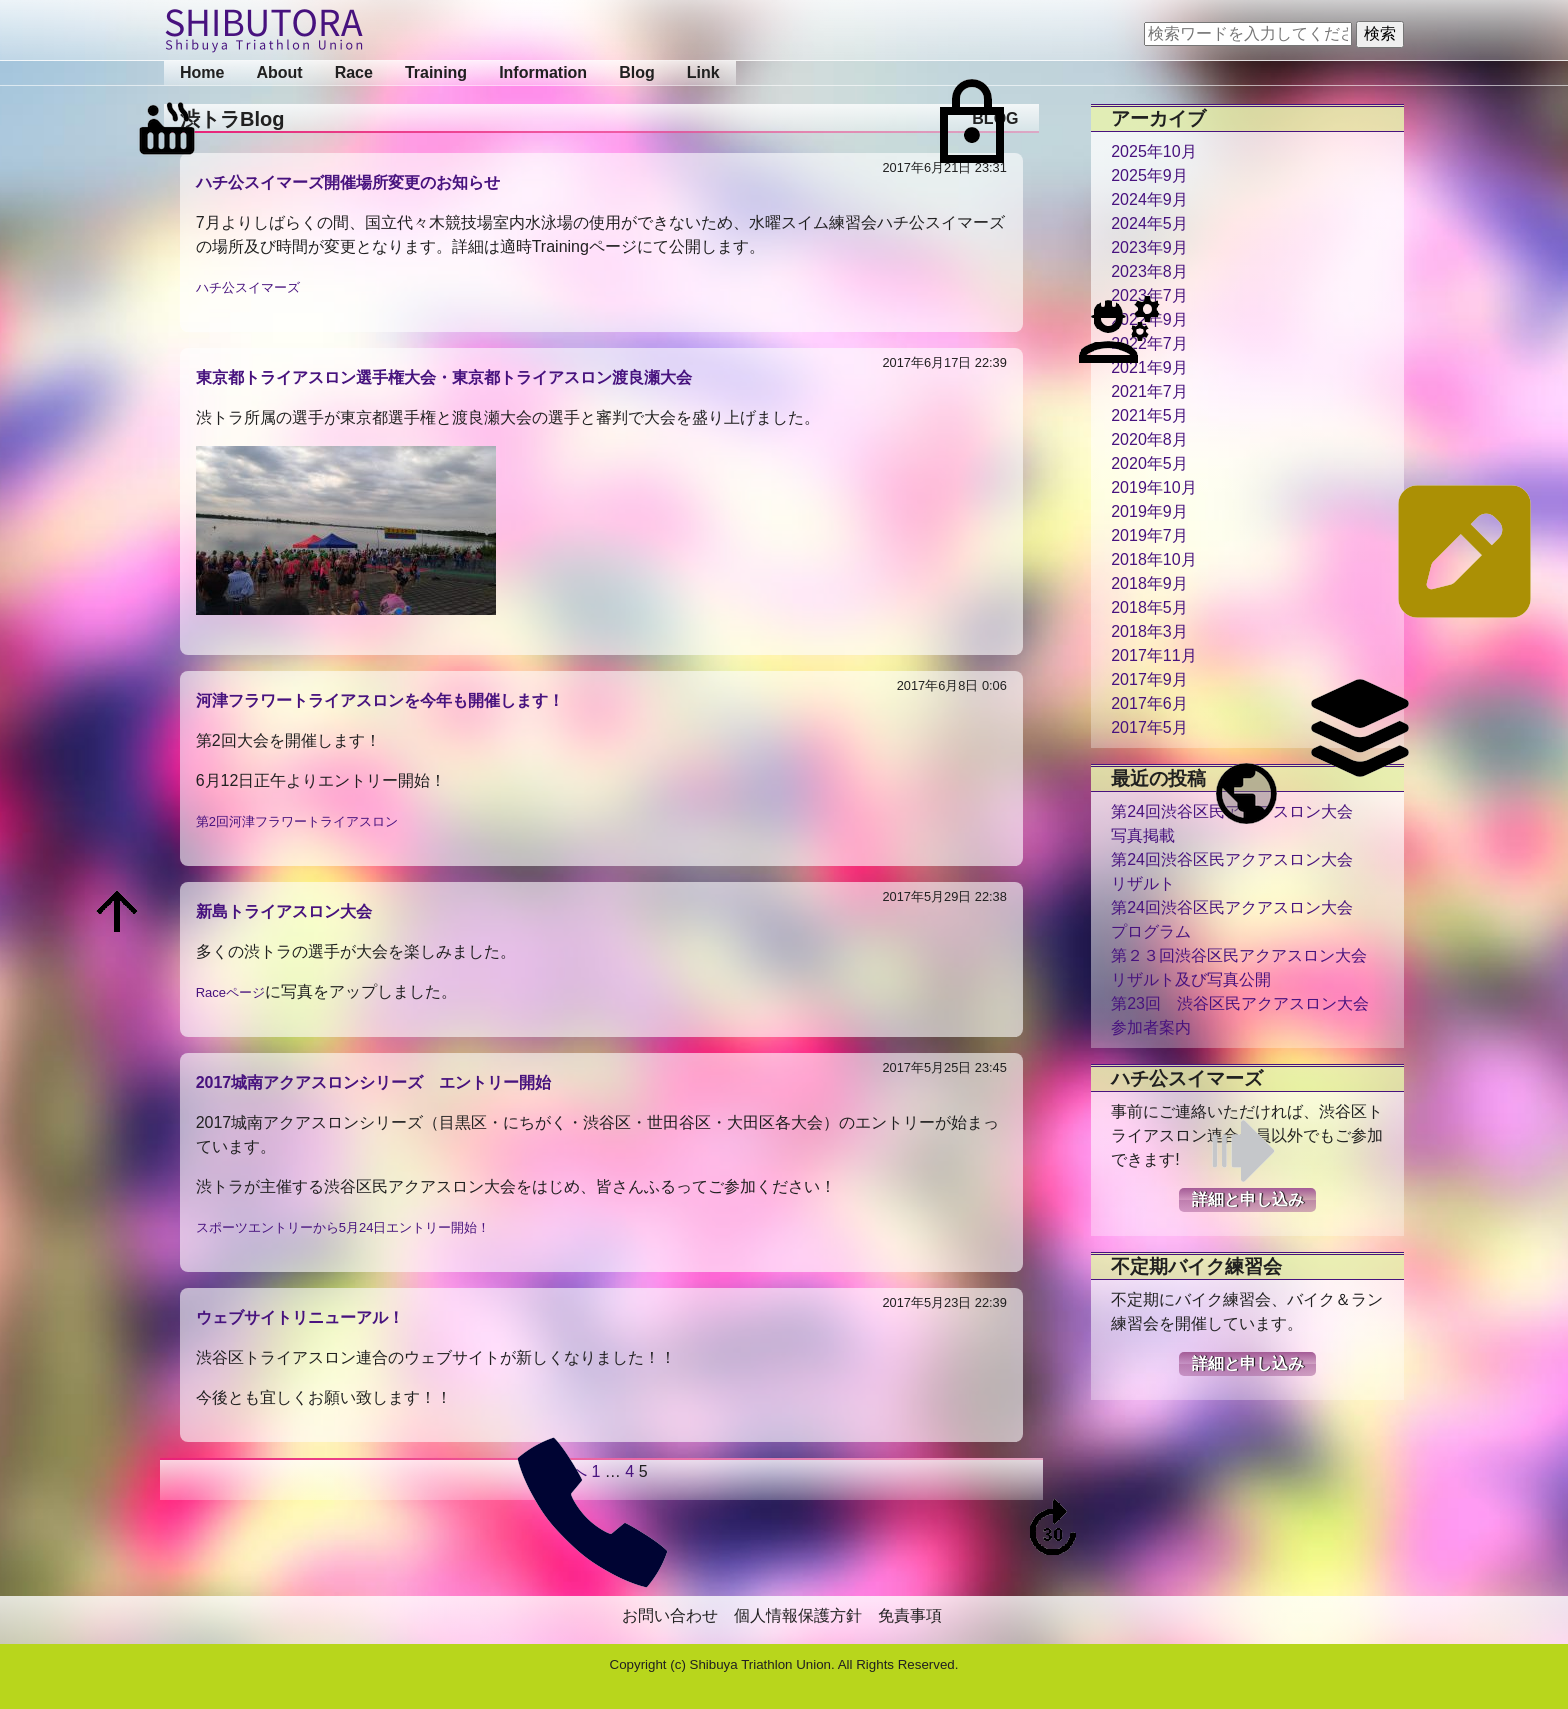 The image size is (1568, 1709). Describe the element at coordinates (117, 911) in the screenshot. I see `scroll to top of page` at that location.